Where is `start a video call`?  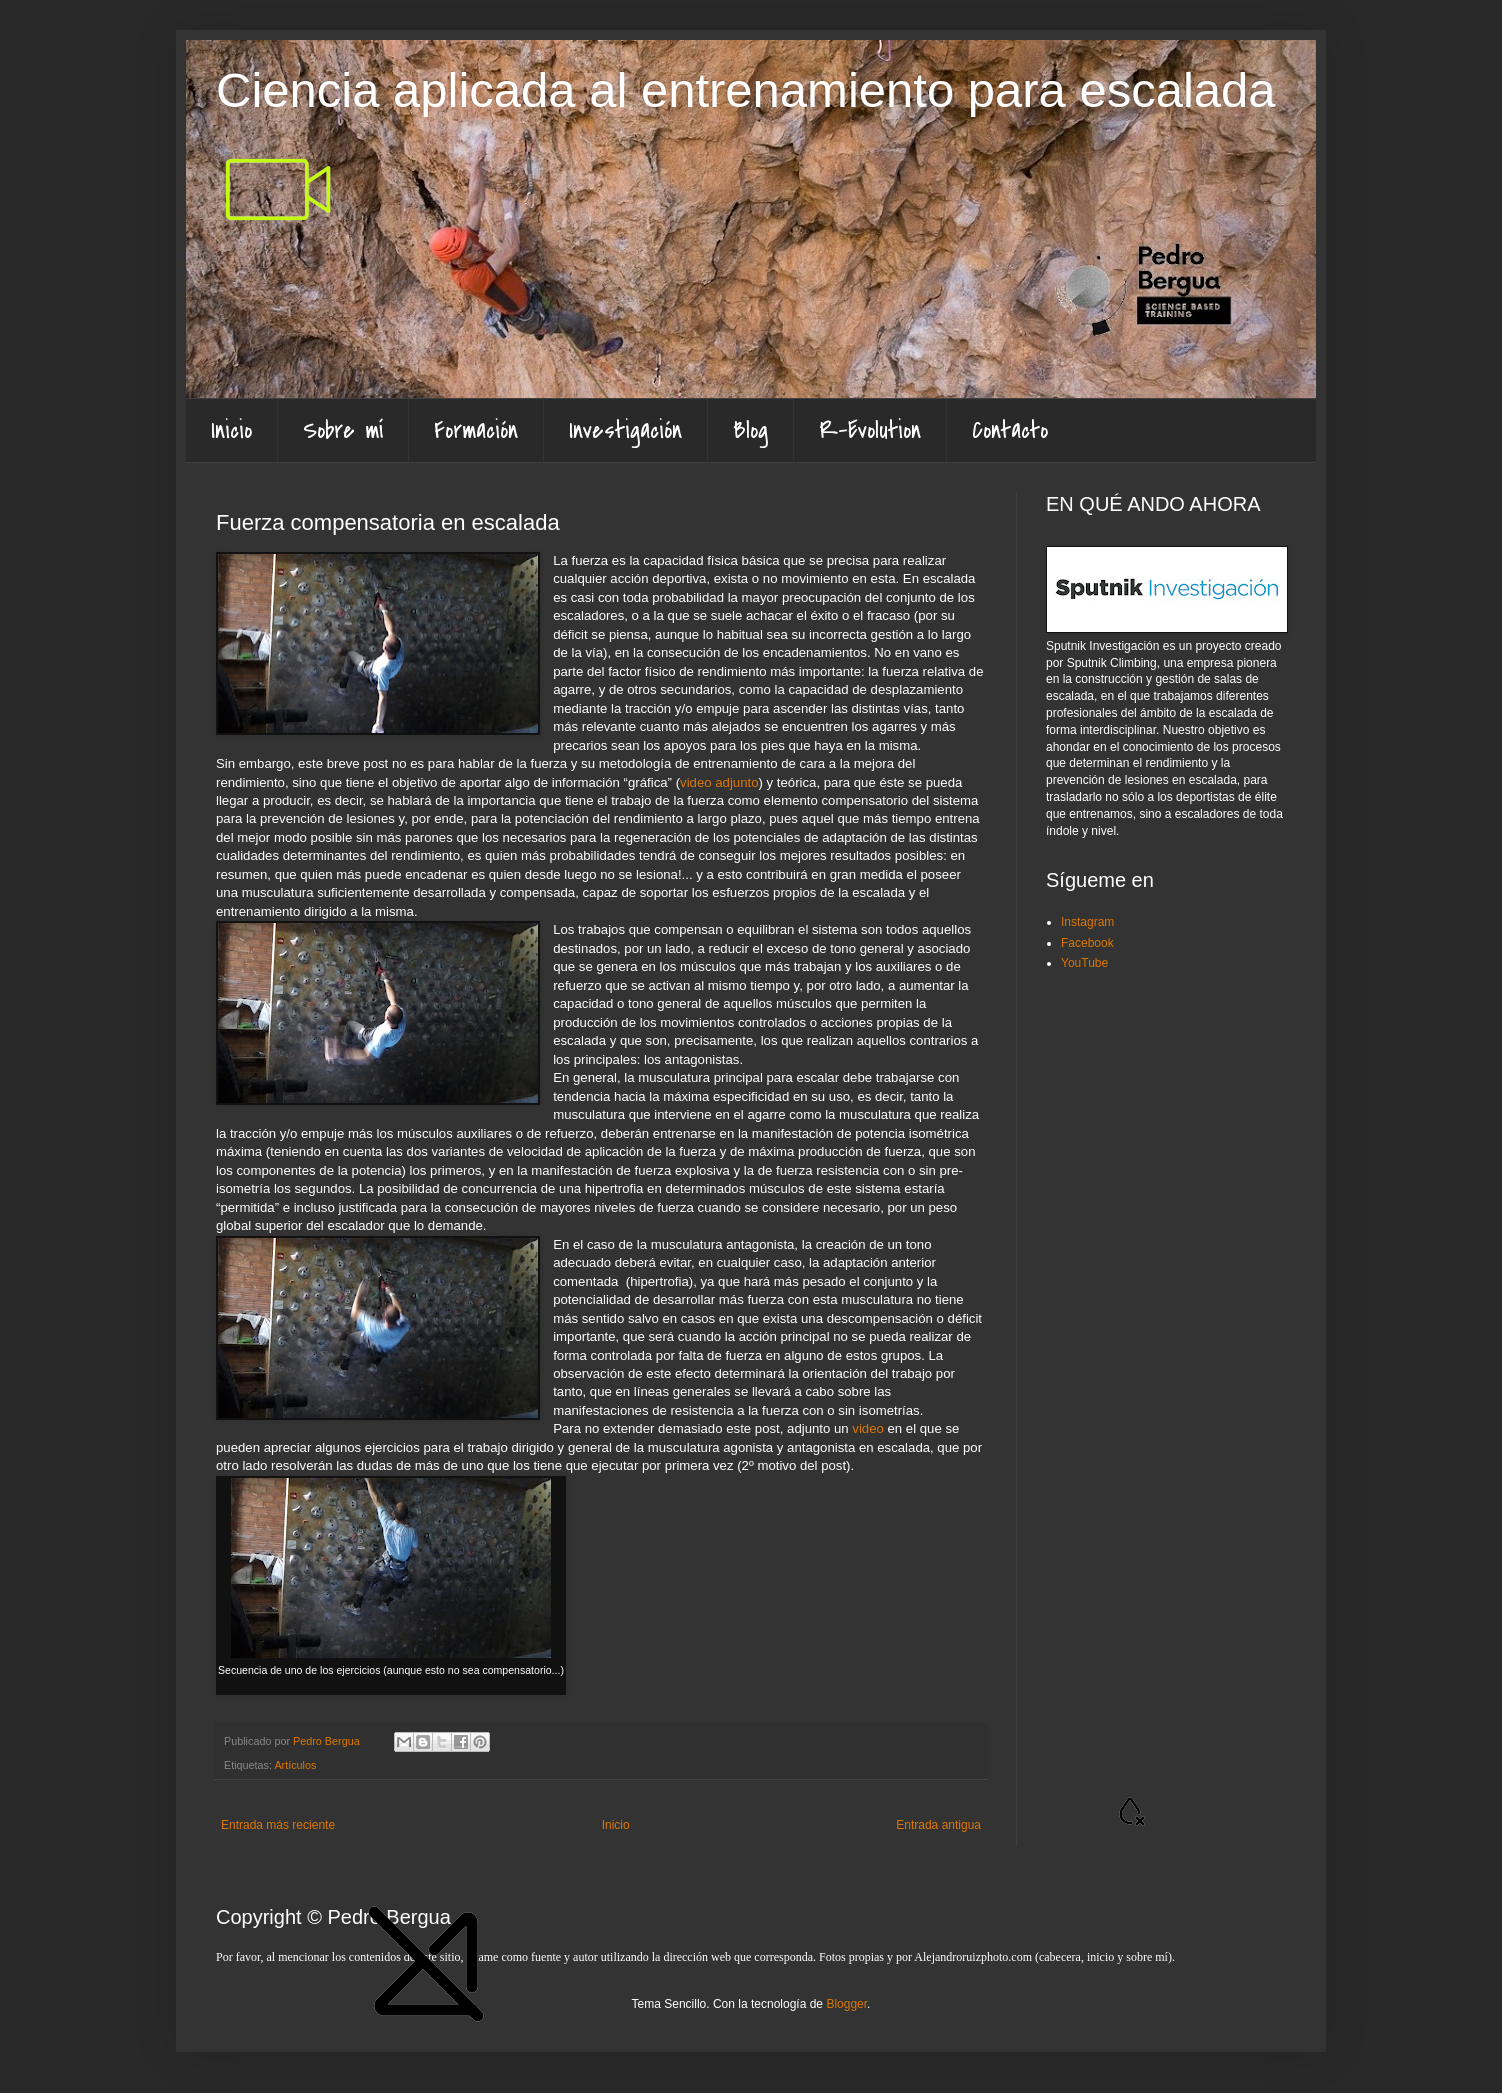
start a video call is located at coordinates (274, 189).